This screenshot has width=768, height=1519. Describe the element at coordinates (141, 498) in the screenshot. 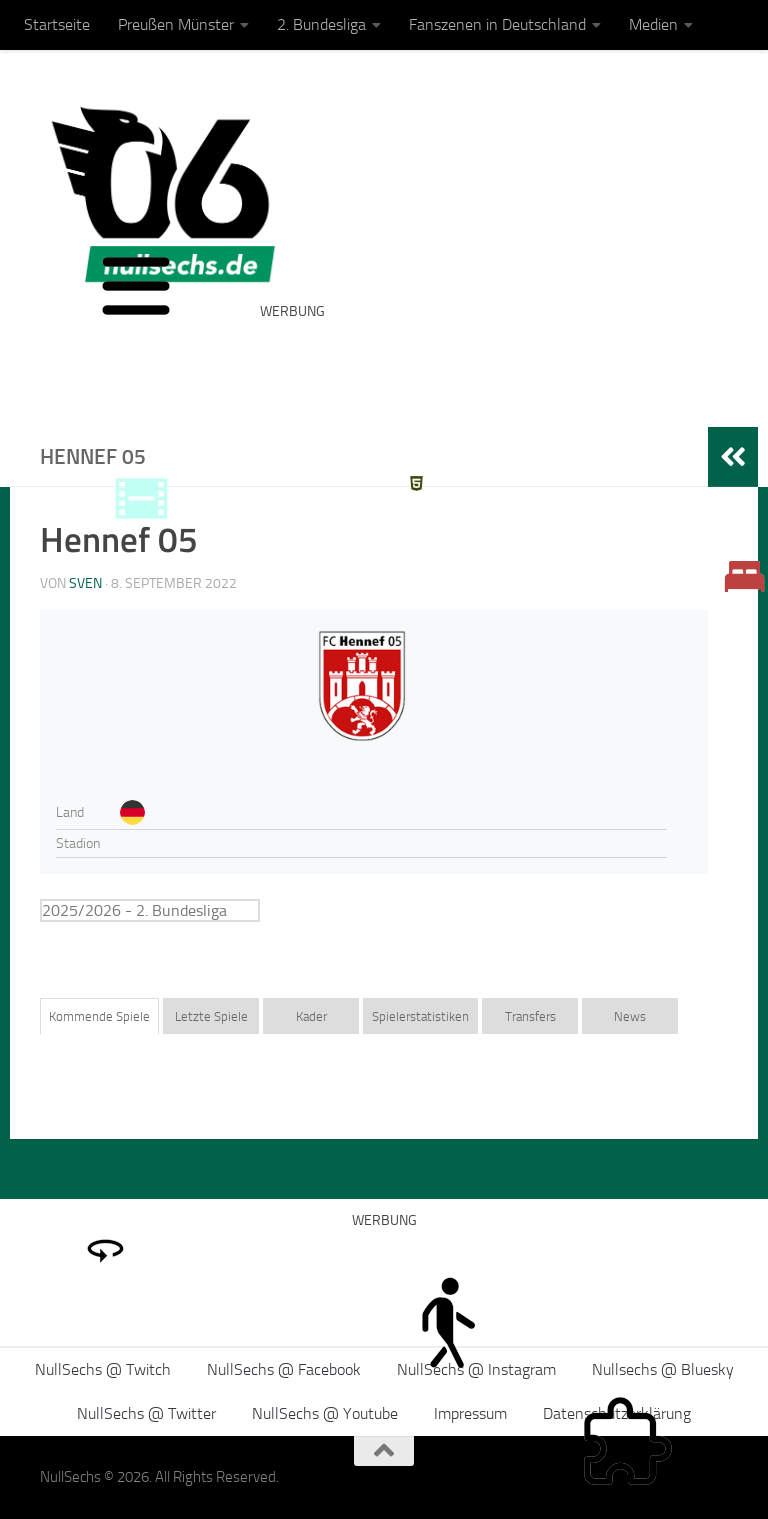

I see `access video or film content` at that location.